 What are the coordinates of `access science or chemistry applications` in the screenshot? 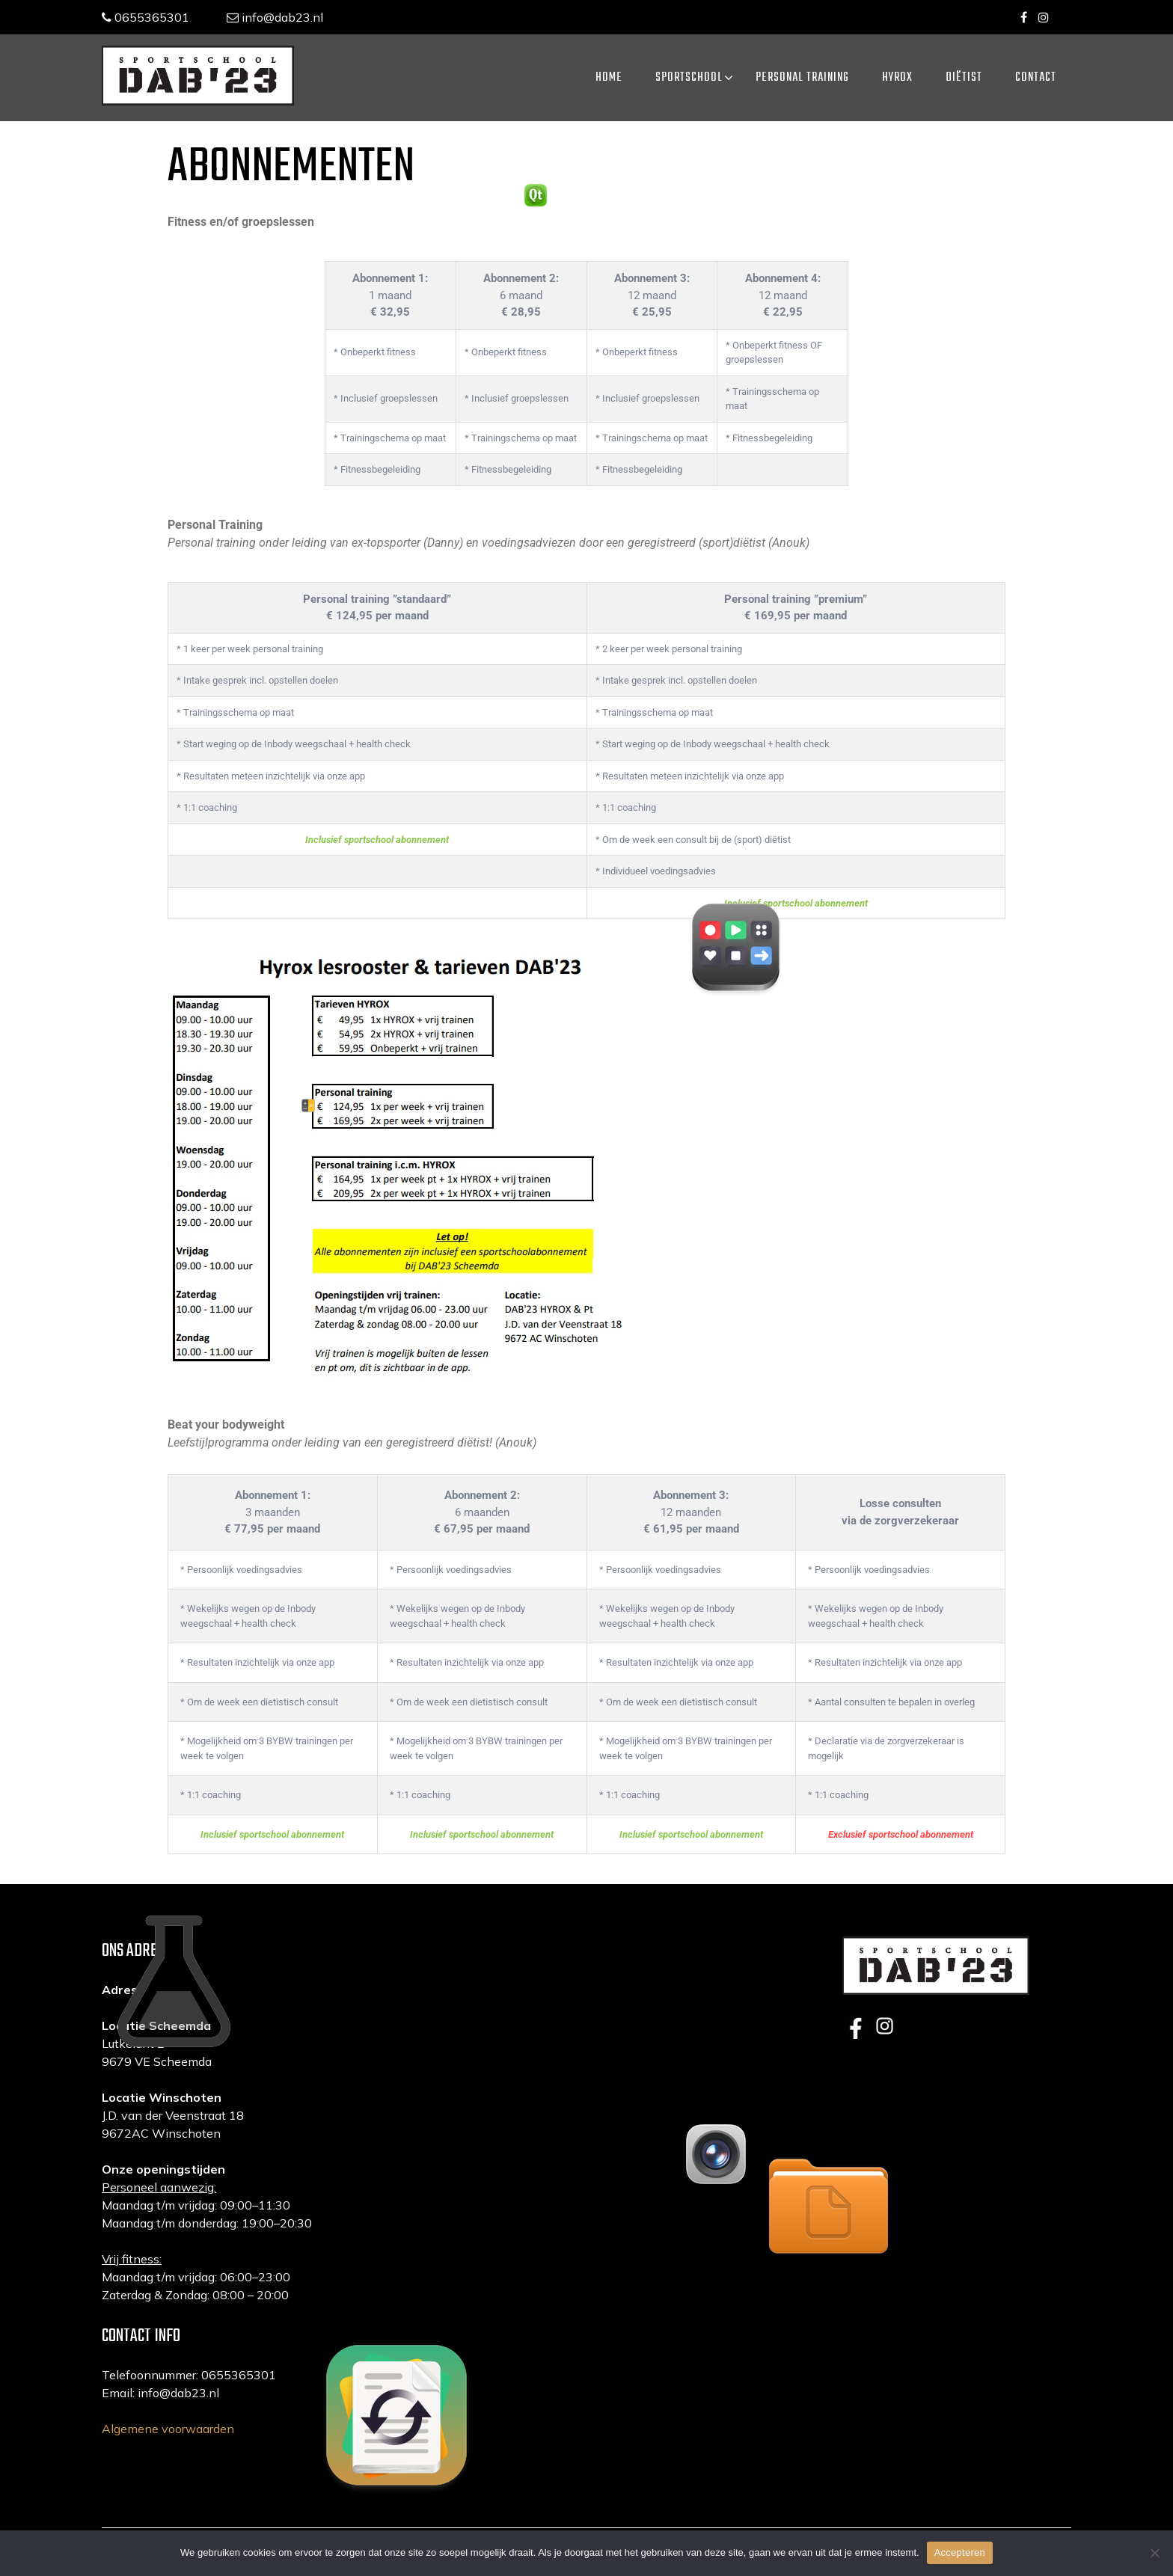 It's located at (174, 1981).